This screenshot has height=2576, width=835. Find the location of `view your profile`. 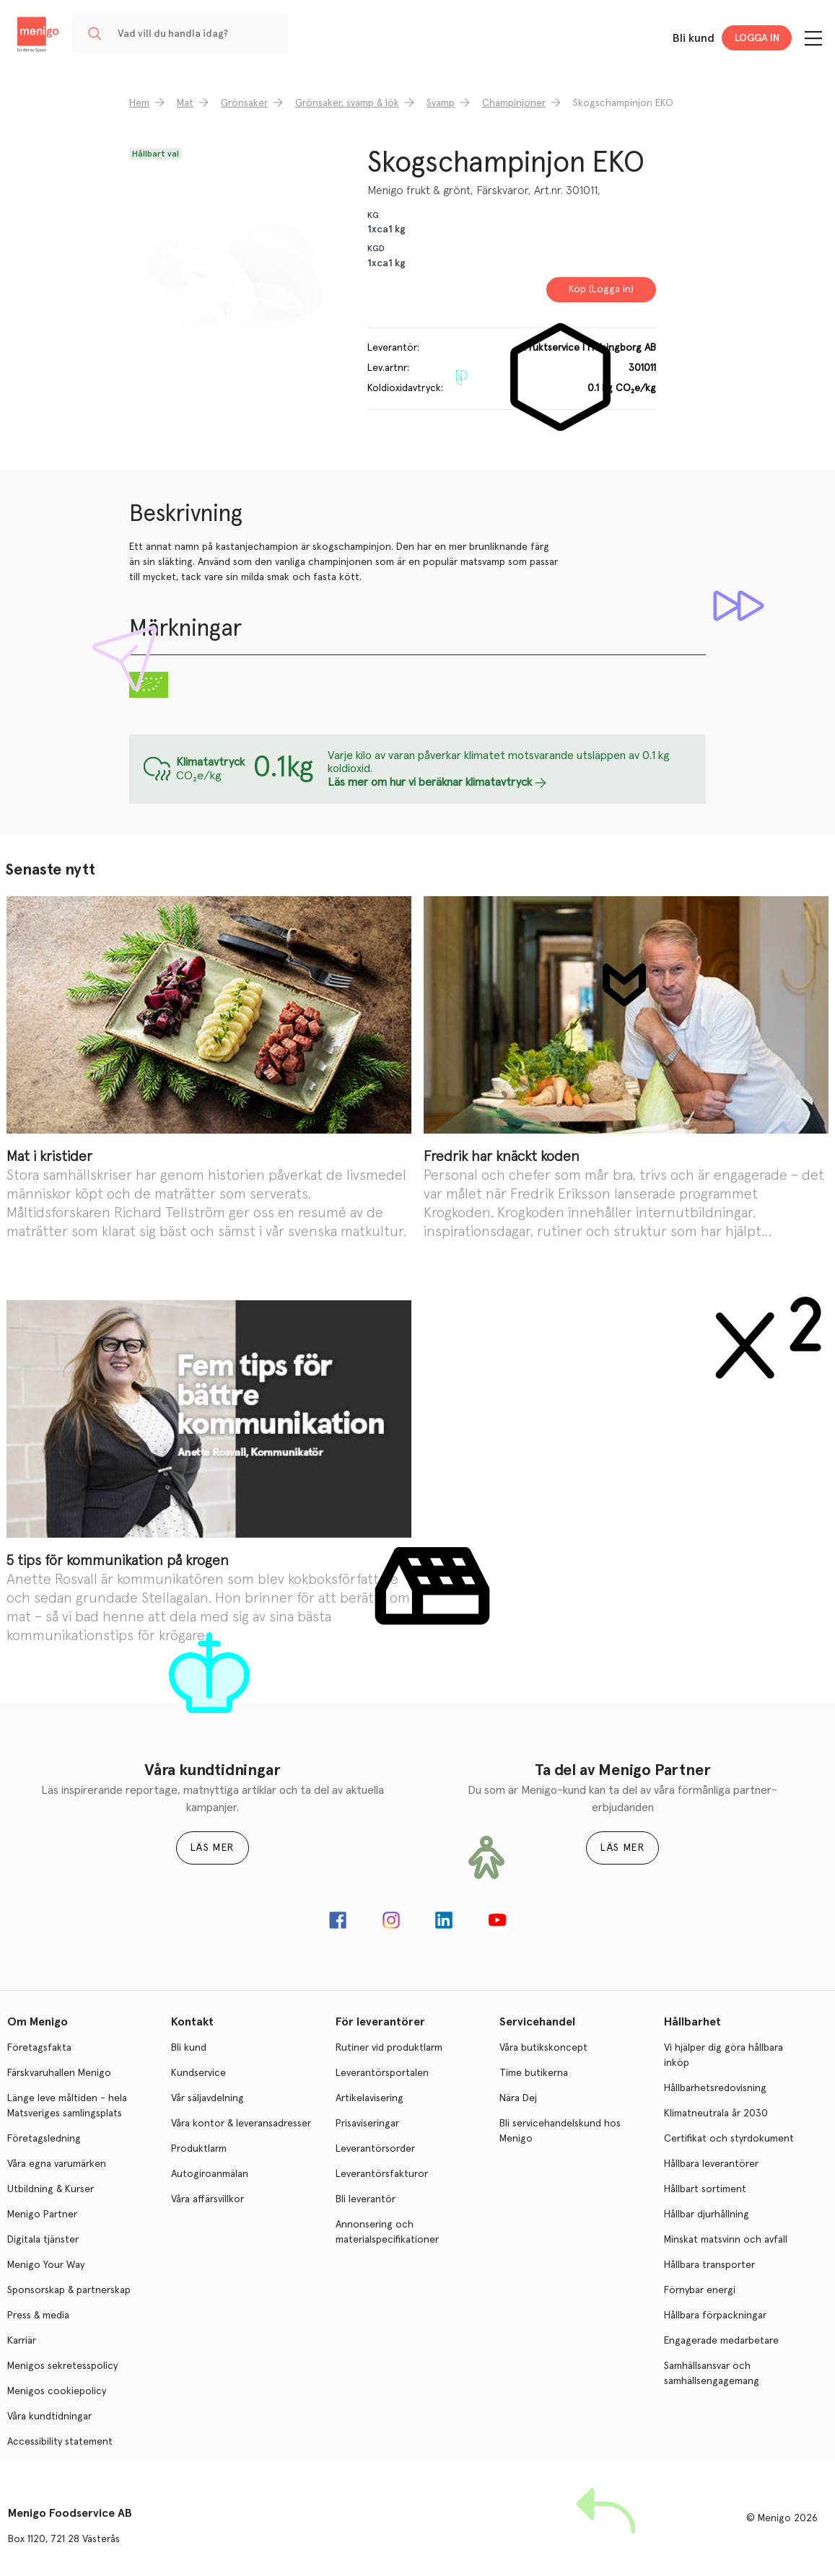

view your profile is located at coordinates (486, 1858).